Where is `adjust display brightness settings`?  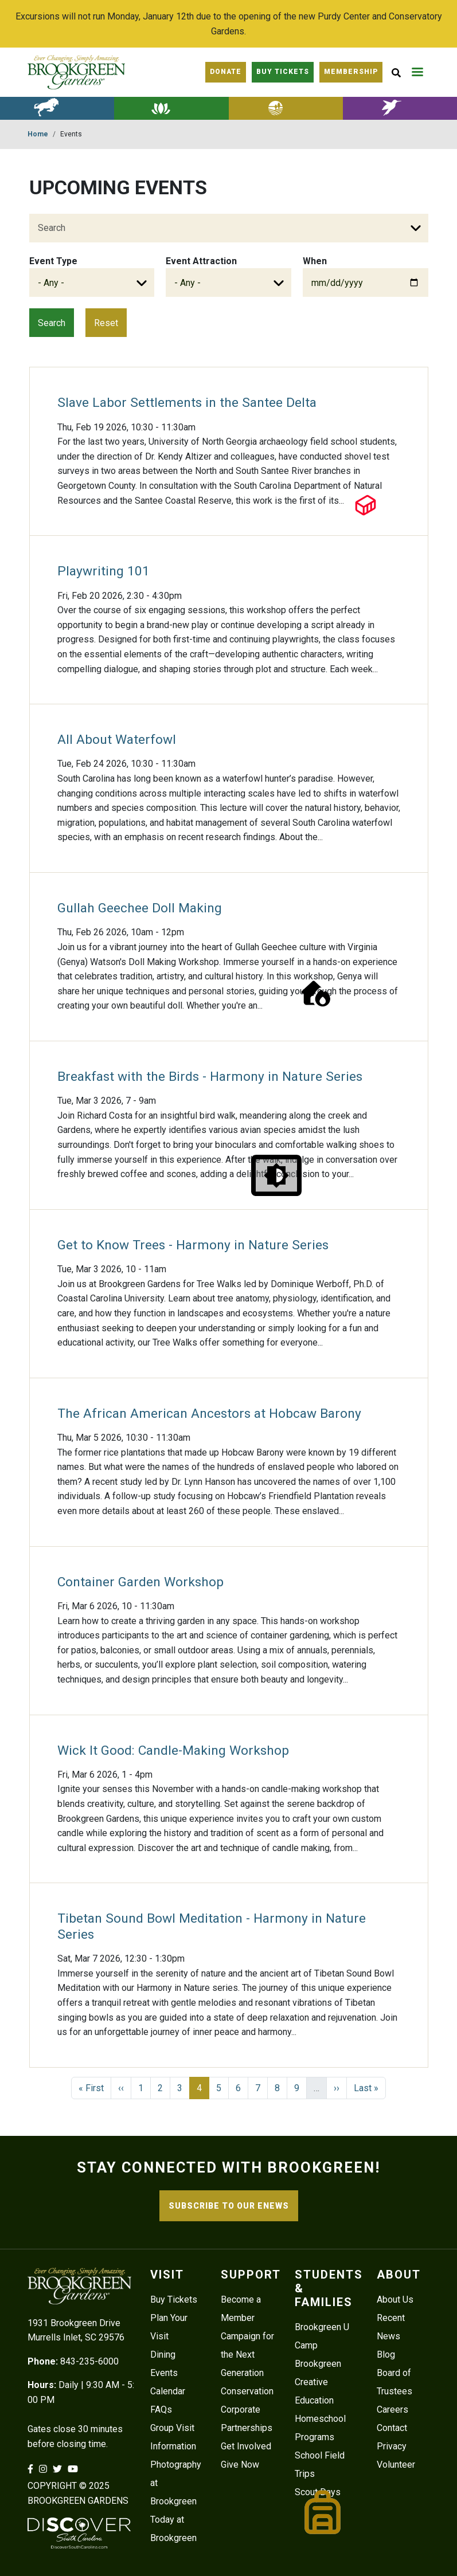 adjust display brightness settings is located at coordinates (276, 1175).